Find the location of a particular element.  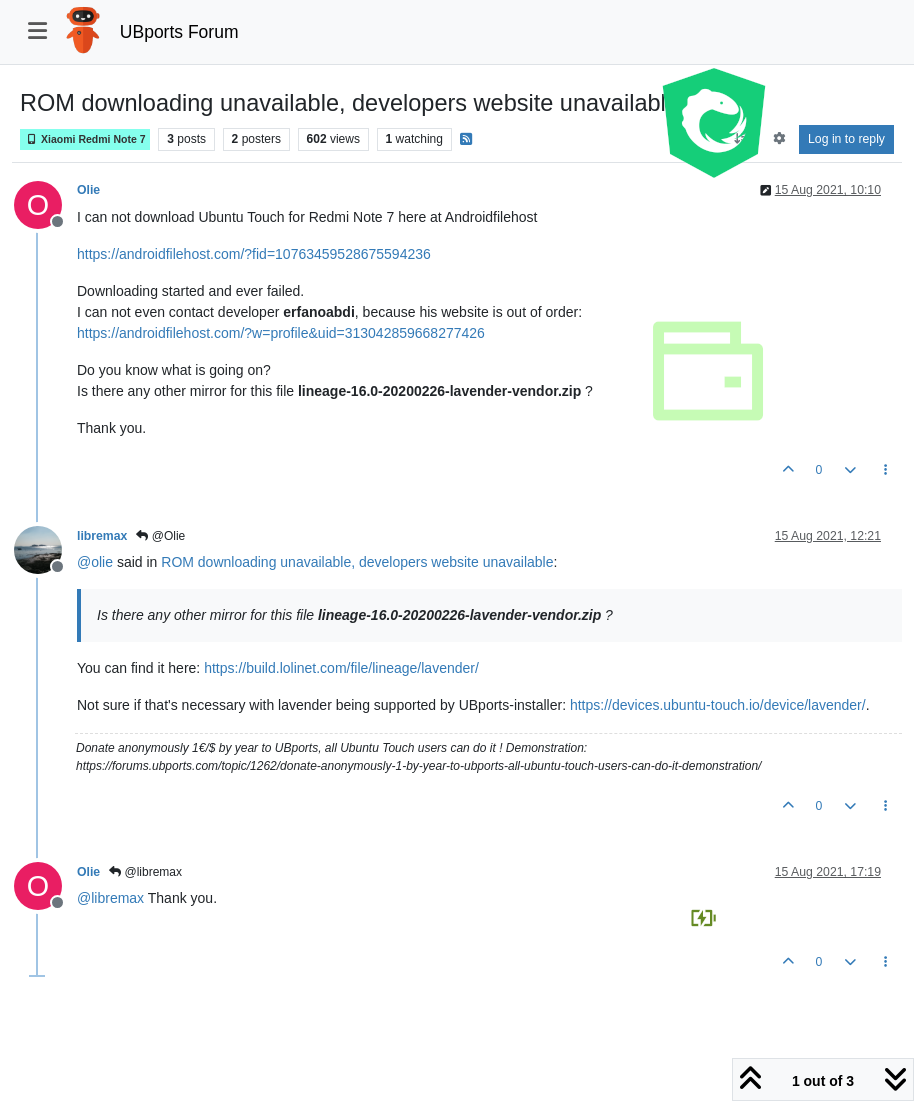

access your wallet or payment methods is located at coordinates (708, 371).